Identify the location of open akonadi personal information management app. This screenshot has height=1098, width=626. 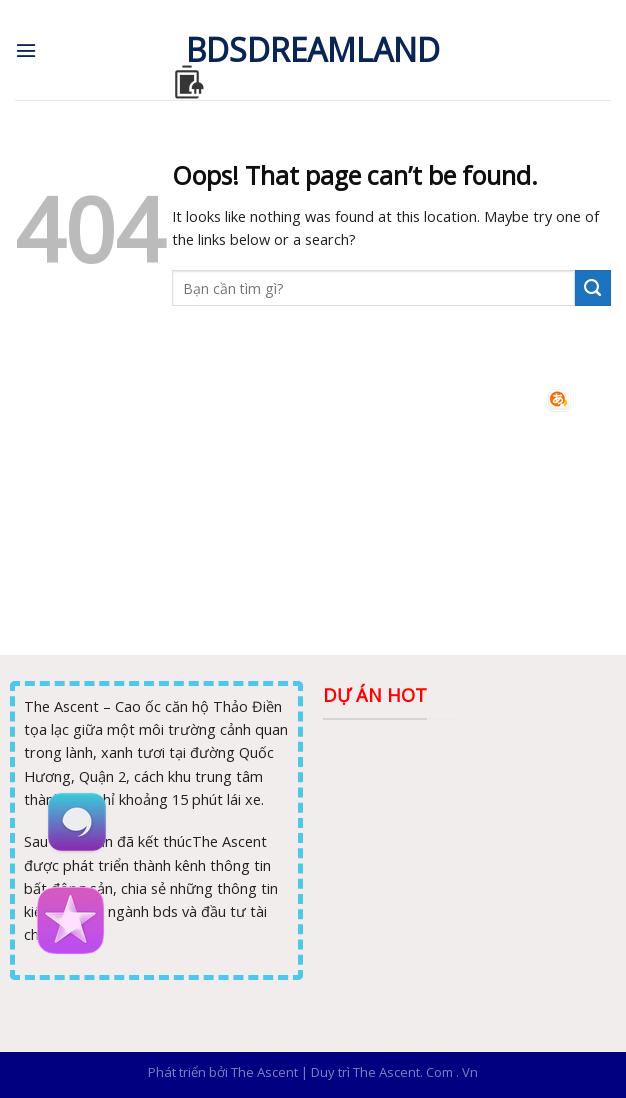
(77, 822).